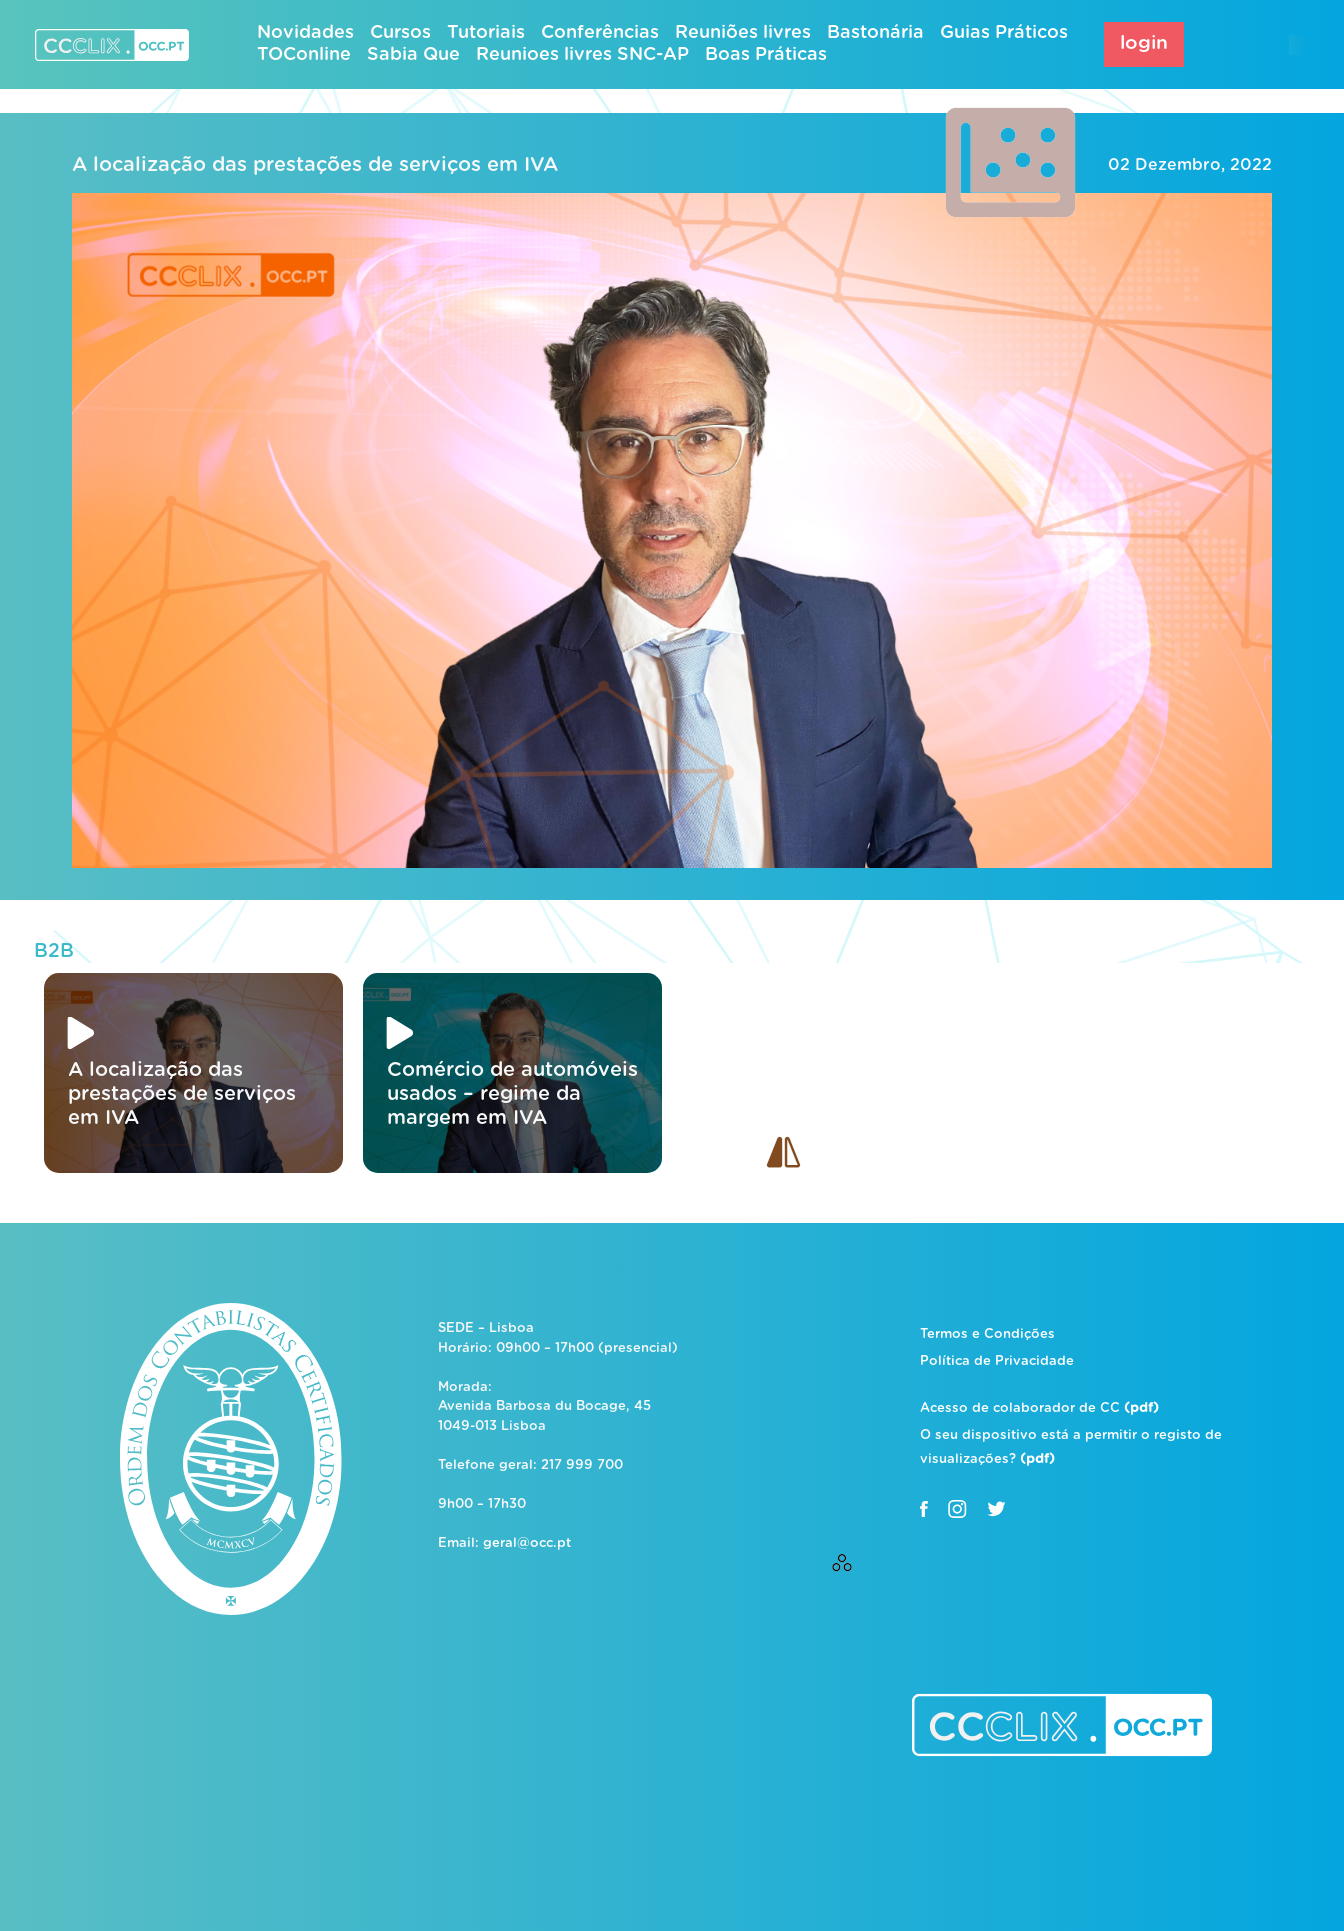 The width and height of the screenshot is (1344, 1931). Describe the element at coordinates (842, 1563) in the screenshot. I see `group or cluster related items` at that location.